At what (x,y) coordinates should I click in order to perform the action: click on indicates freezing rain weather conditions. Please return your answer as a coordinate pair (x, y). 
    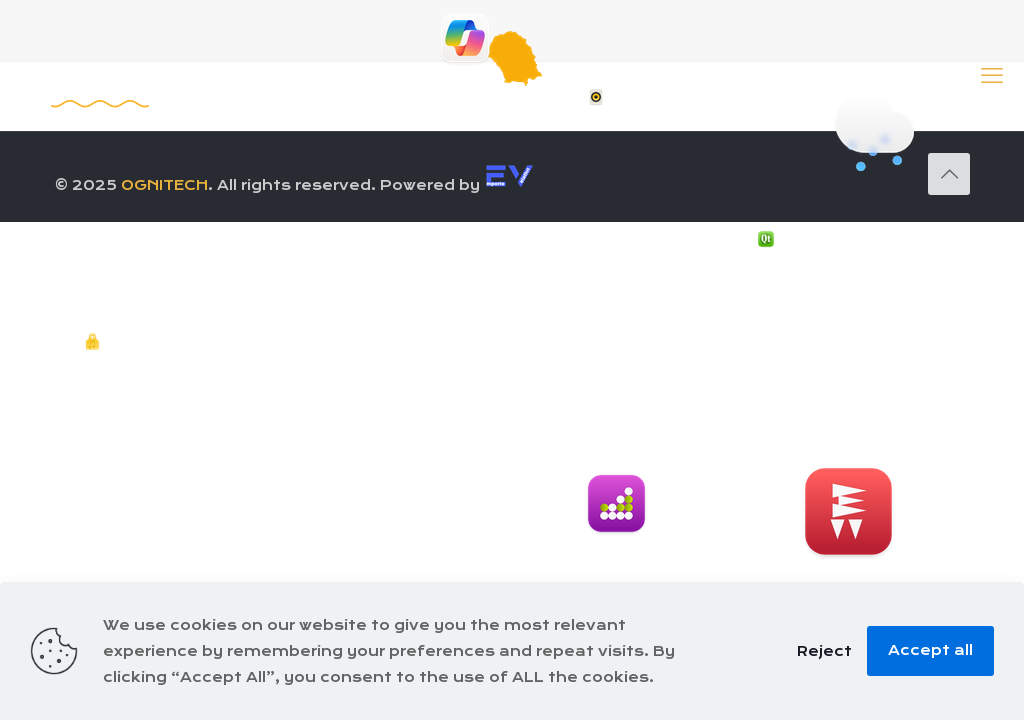
    Looking at the image, I should click on (874, 131).